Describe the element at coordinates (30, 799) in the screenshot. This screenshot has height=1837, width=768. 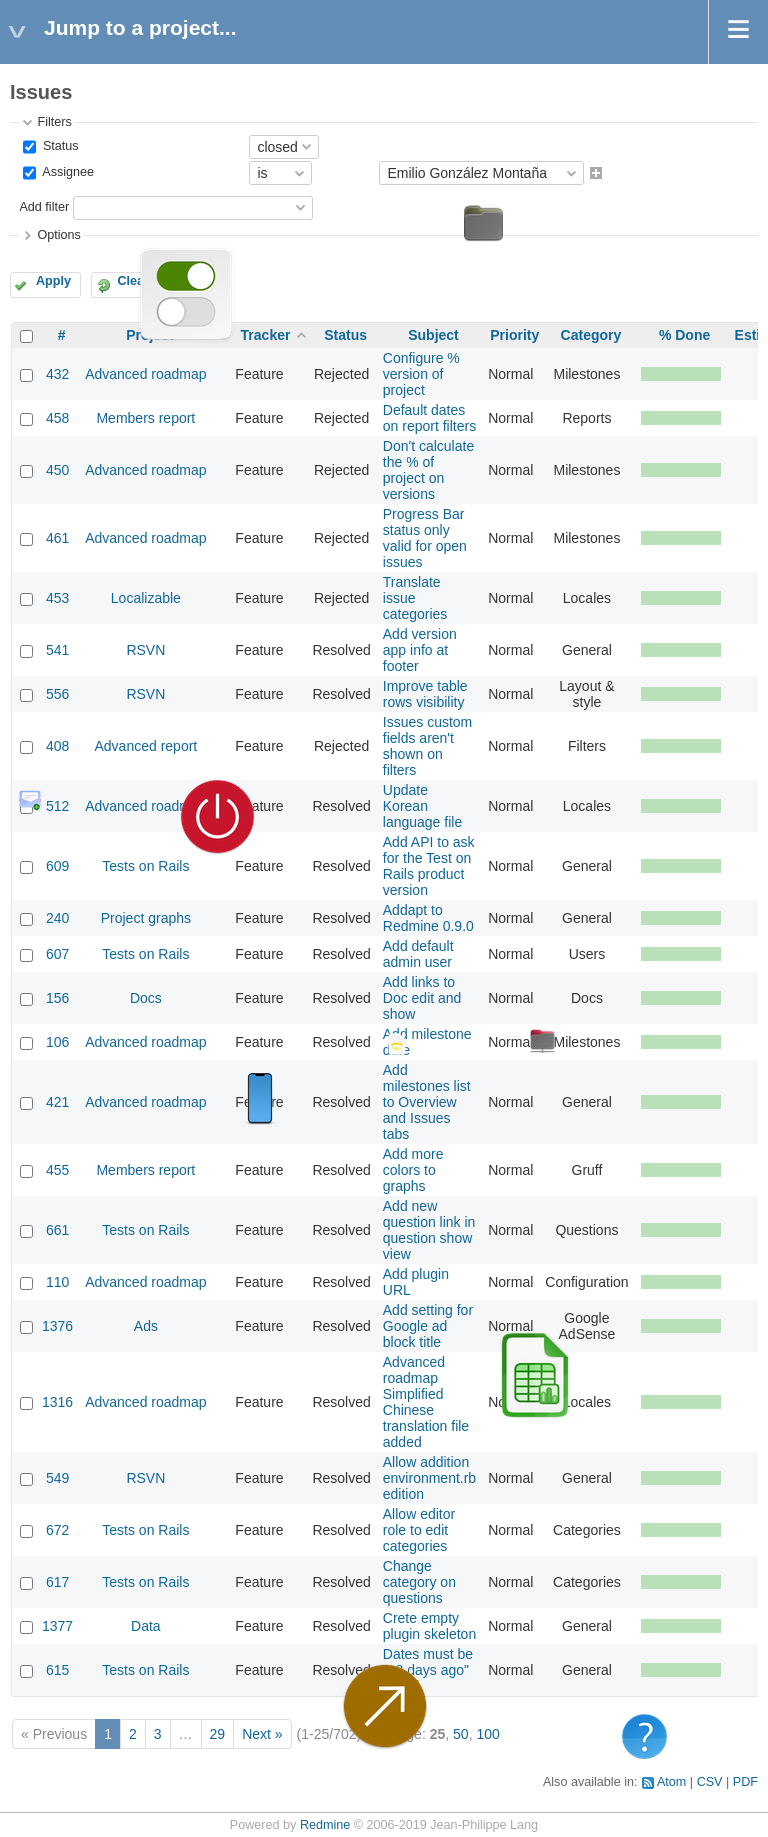
I see `compose a new email message` at that location.